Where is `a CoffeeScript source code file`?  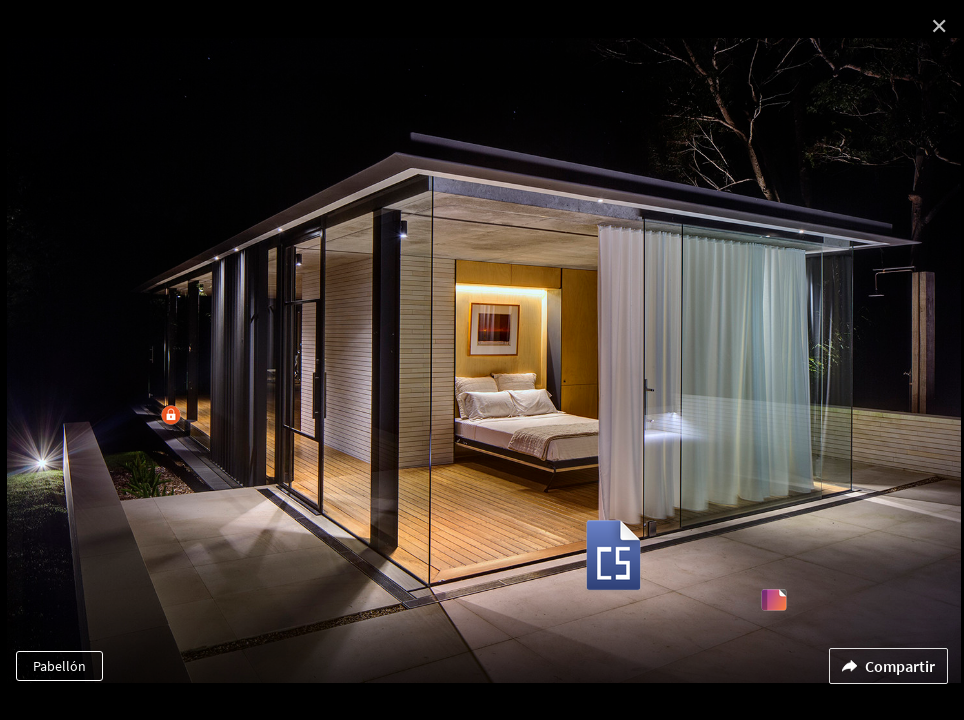
a CoffeeScript source code file is located at coordinates (613, 556).